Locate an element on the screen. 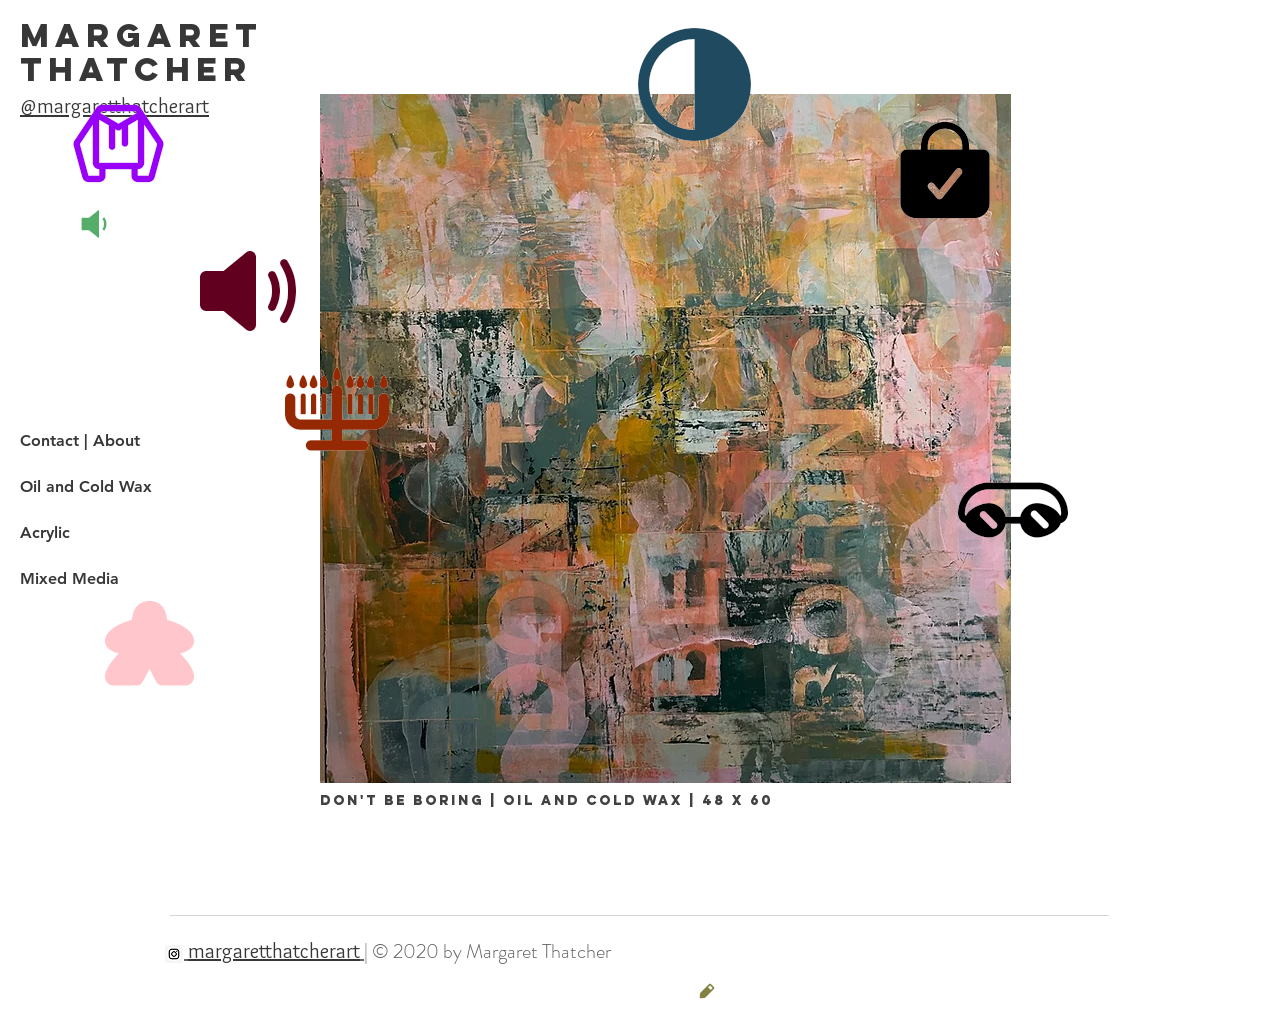 This screenshot has height=1032, width=1280. adjust display contrast settings is located at coordinates (694, 84).